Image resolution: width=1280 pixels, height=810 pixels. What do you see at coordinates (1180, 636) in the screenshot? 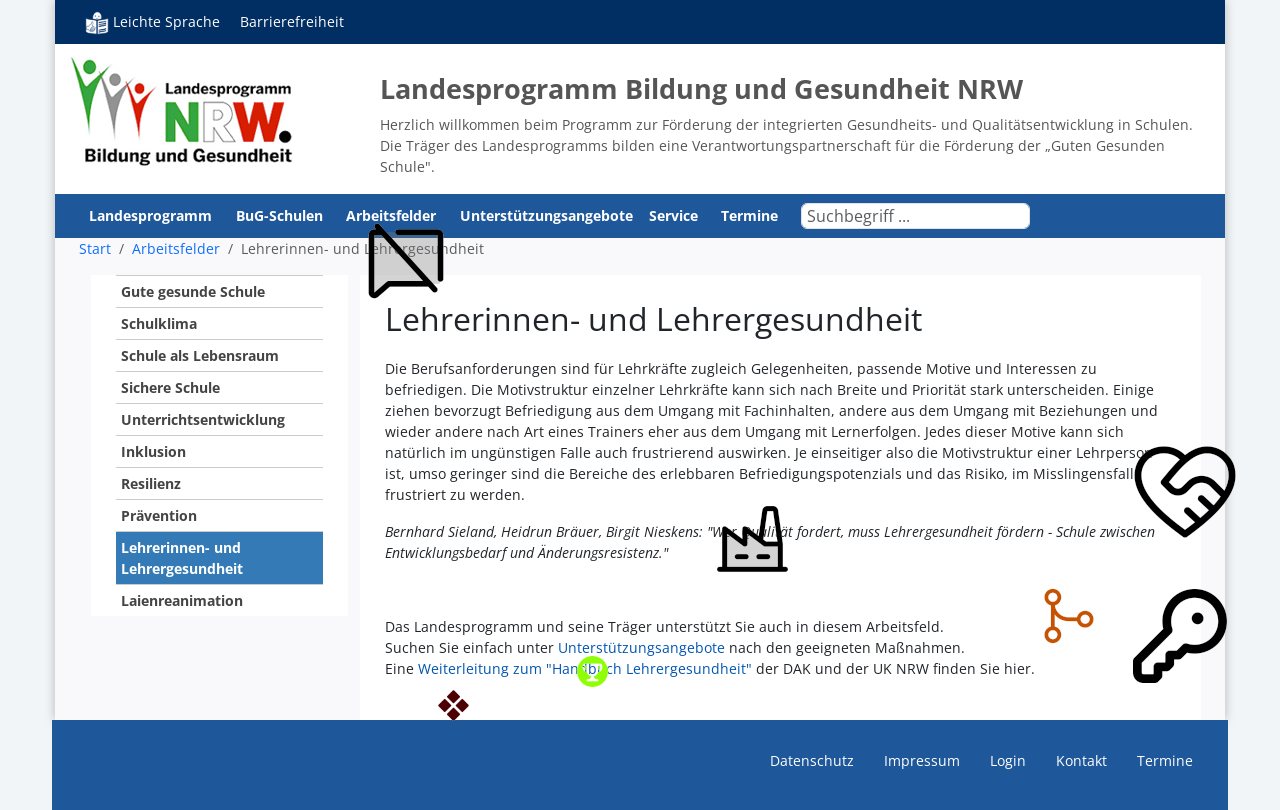
I see `access security or authentication settings` at bounding box center [1180, 636].